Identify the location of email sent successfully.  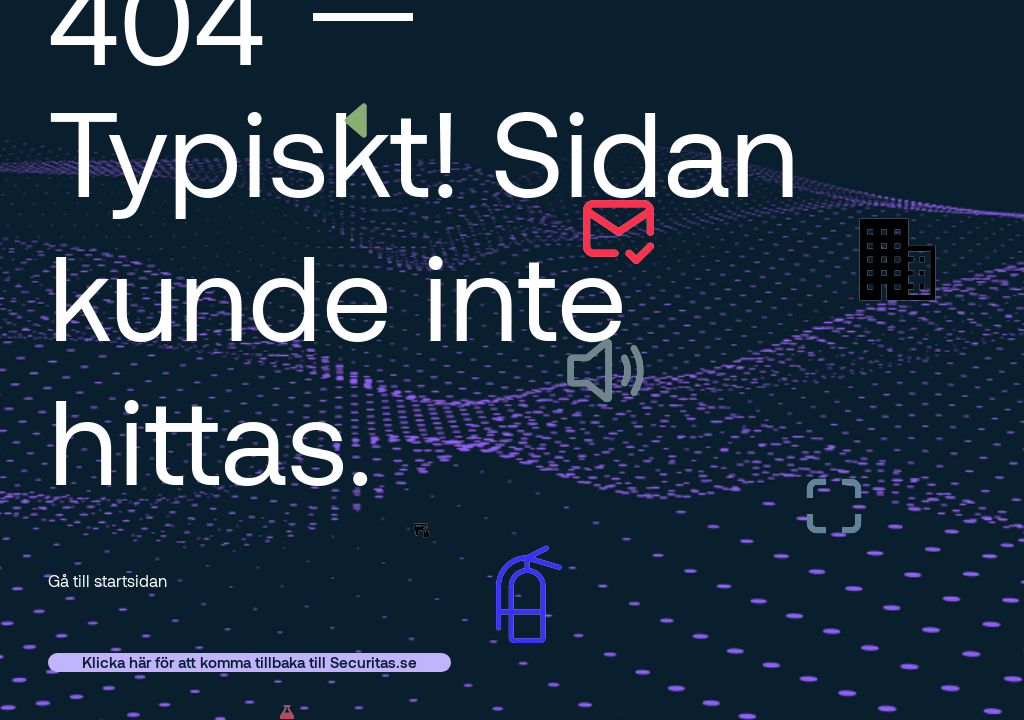
(618, 228).